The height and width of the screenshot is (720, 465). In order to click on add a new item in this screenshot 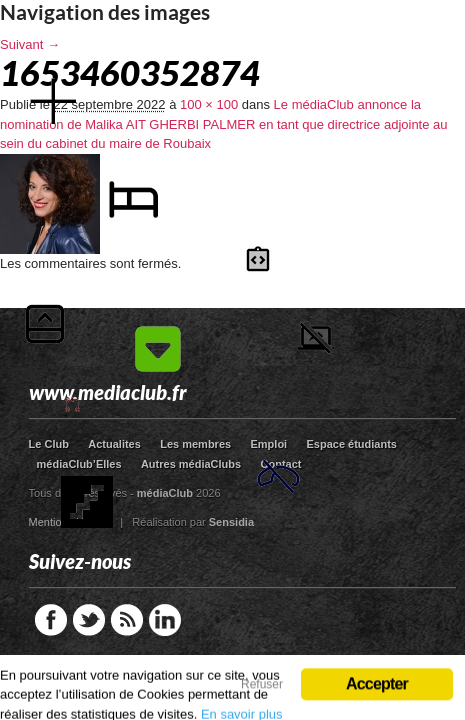, I will do `click(55, 103)`.